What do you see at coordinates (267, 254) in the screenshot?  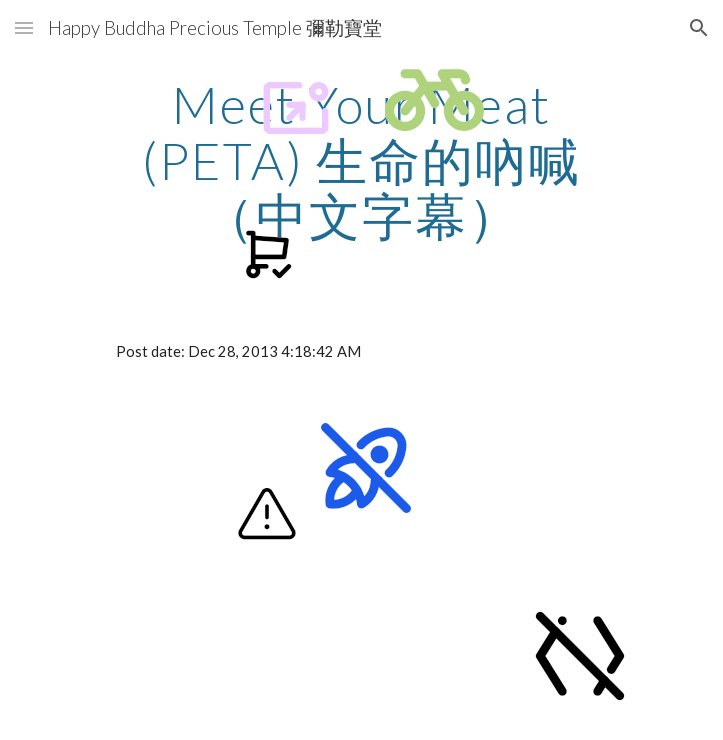 I see `copy items to another cart` at bounding box center [267, 254].